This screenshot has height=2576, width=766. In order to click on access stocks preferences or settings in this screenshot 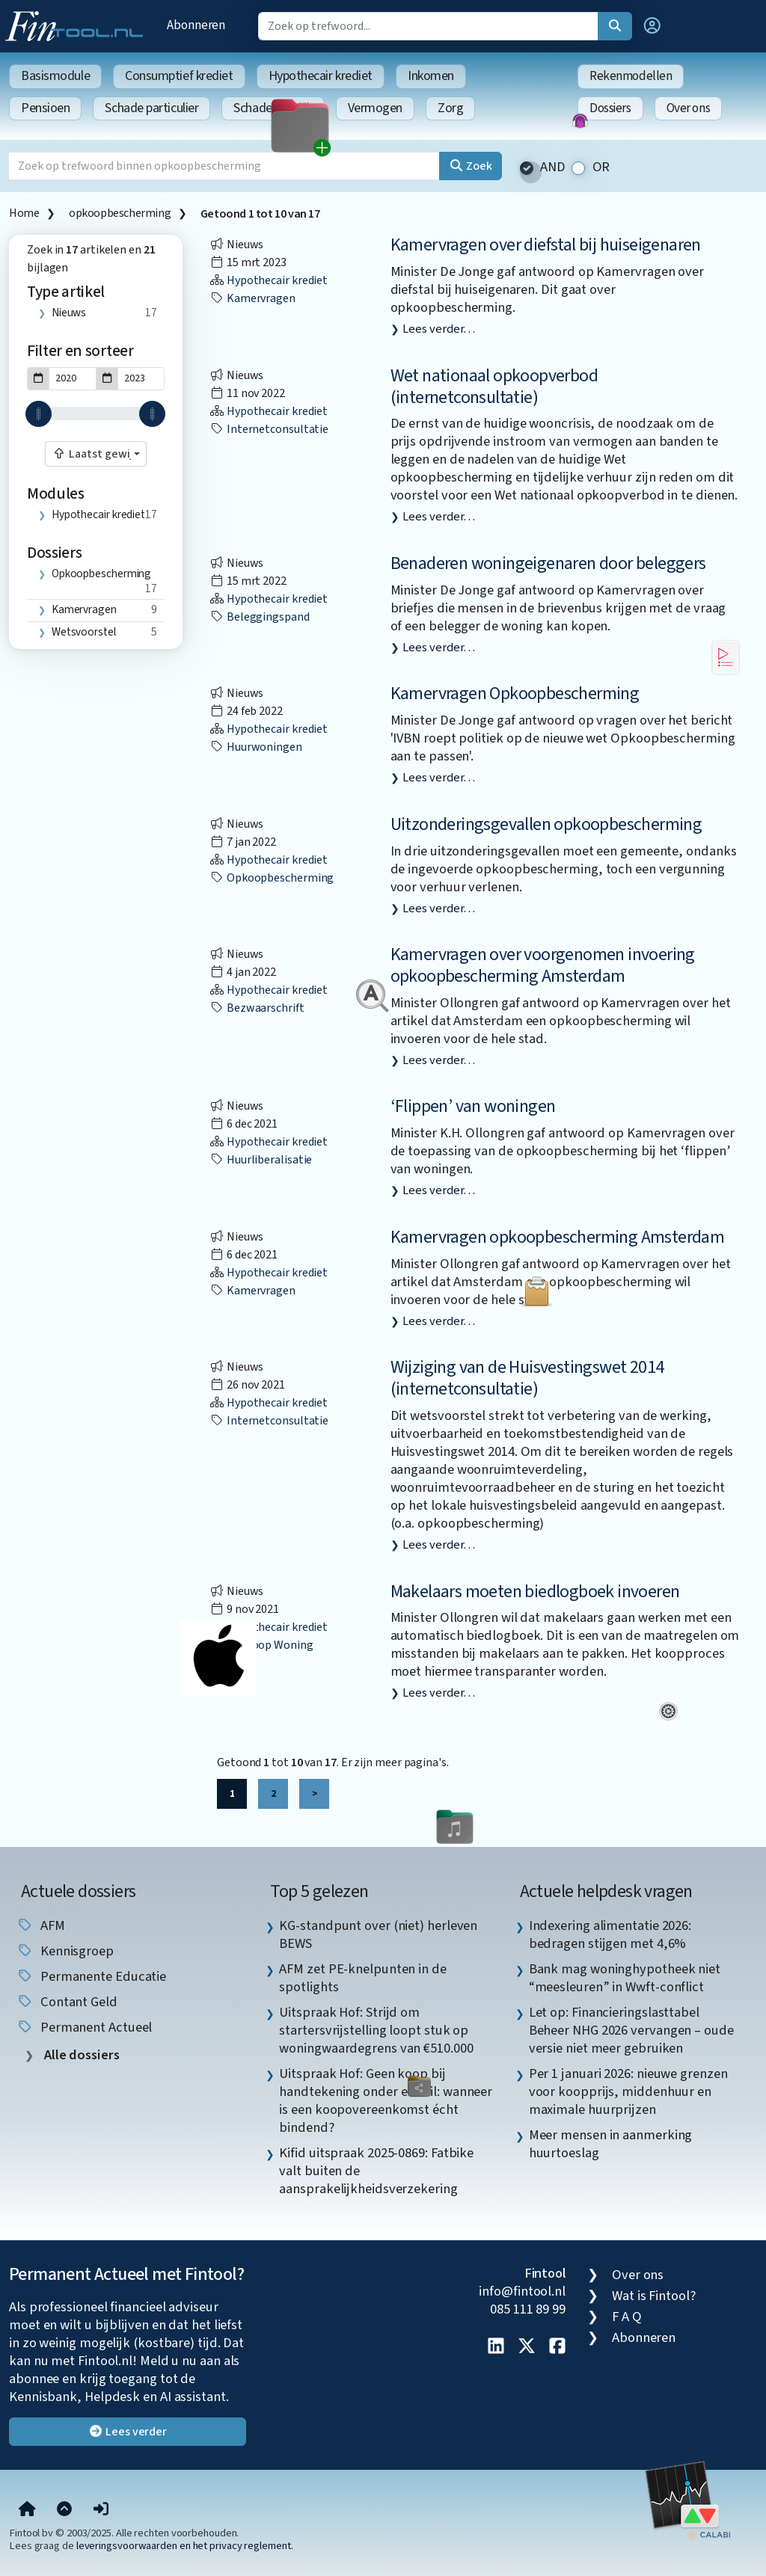, I will do `click(681, 2494)`.